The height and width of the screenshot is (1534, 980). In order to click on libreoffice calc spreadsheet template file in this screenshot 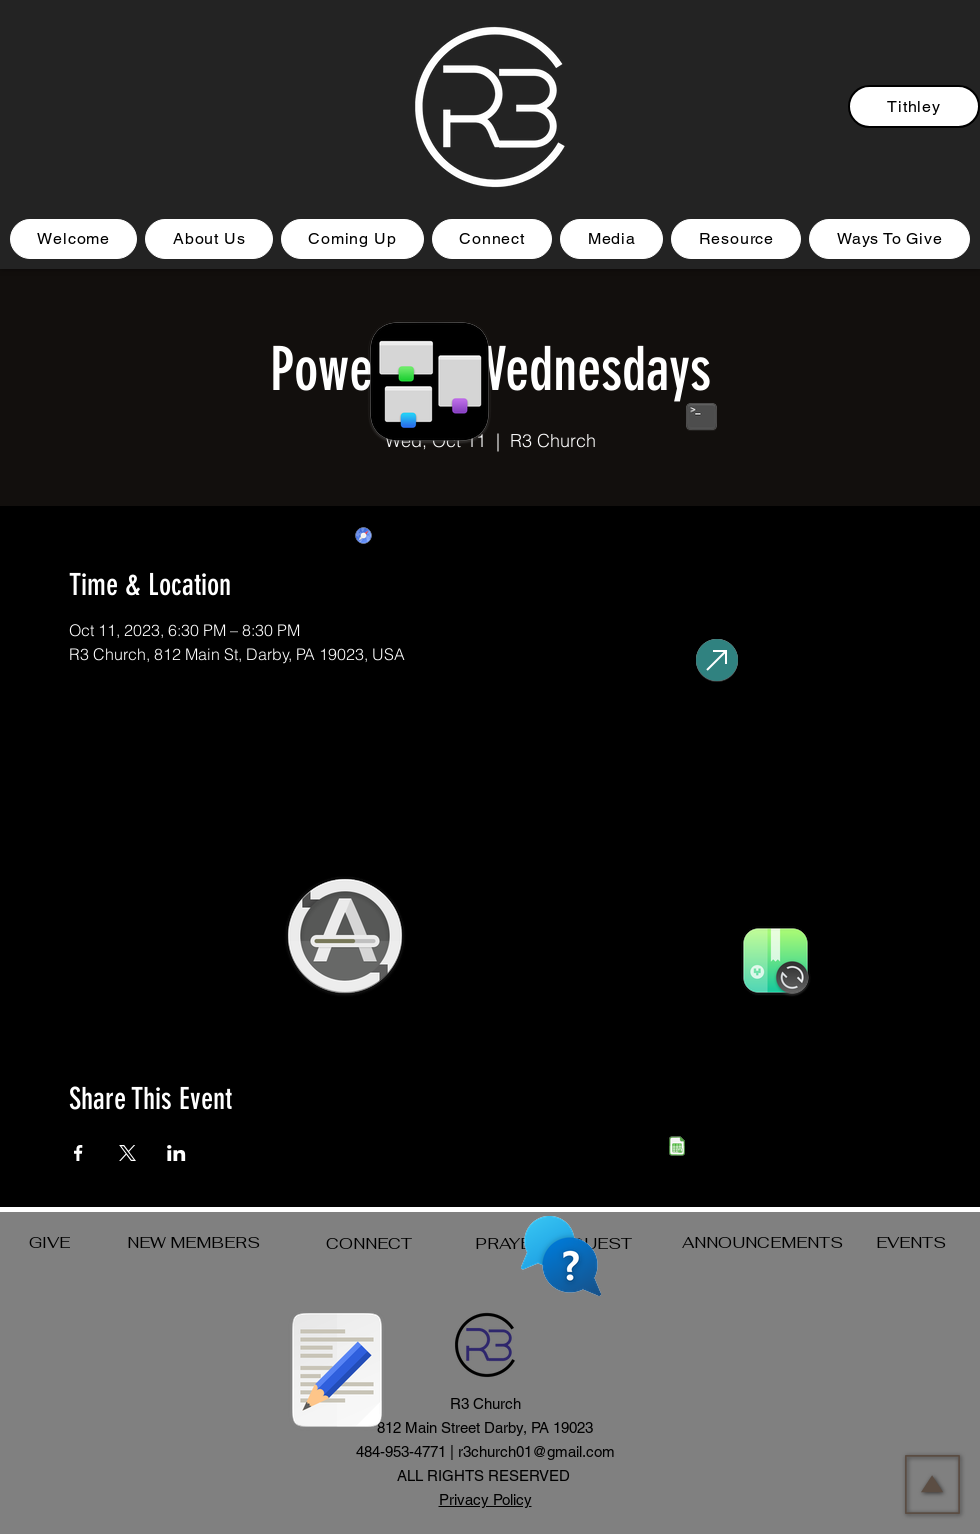, I will do `click(677, 1146)`.